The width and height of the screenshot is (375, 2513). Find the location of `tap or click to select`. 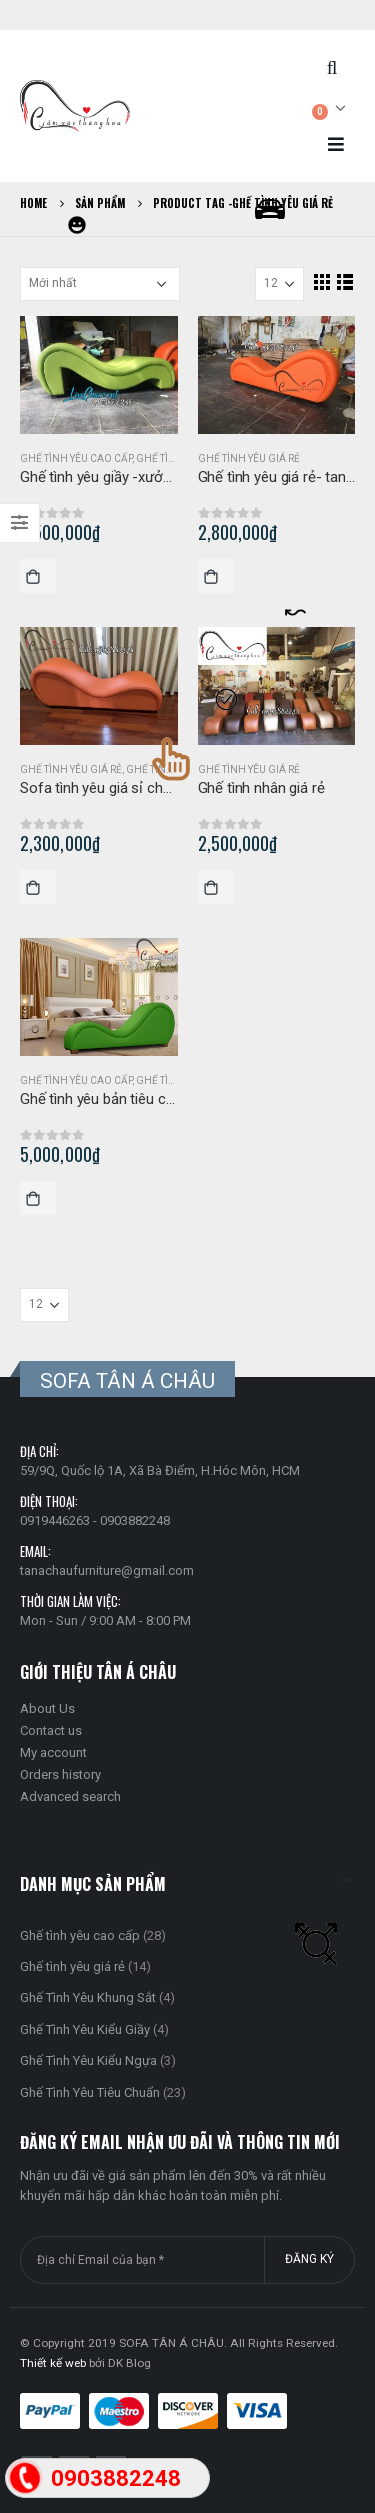

tap or click to select is located at coordinates (171, 759).